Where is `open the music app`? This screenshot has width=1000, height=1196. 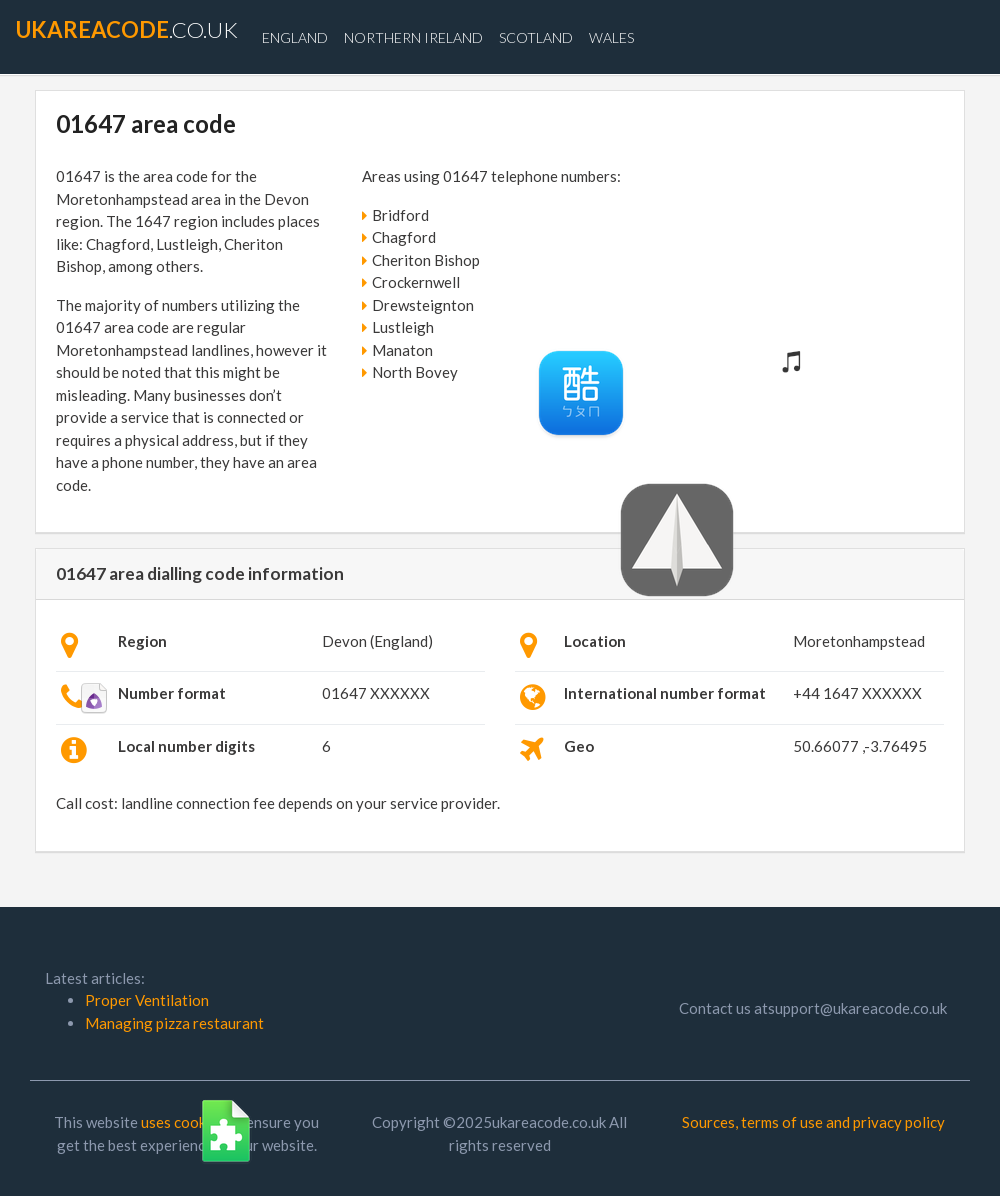
open the music app is located at coordinates (791, 362).